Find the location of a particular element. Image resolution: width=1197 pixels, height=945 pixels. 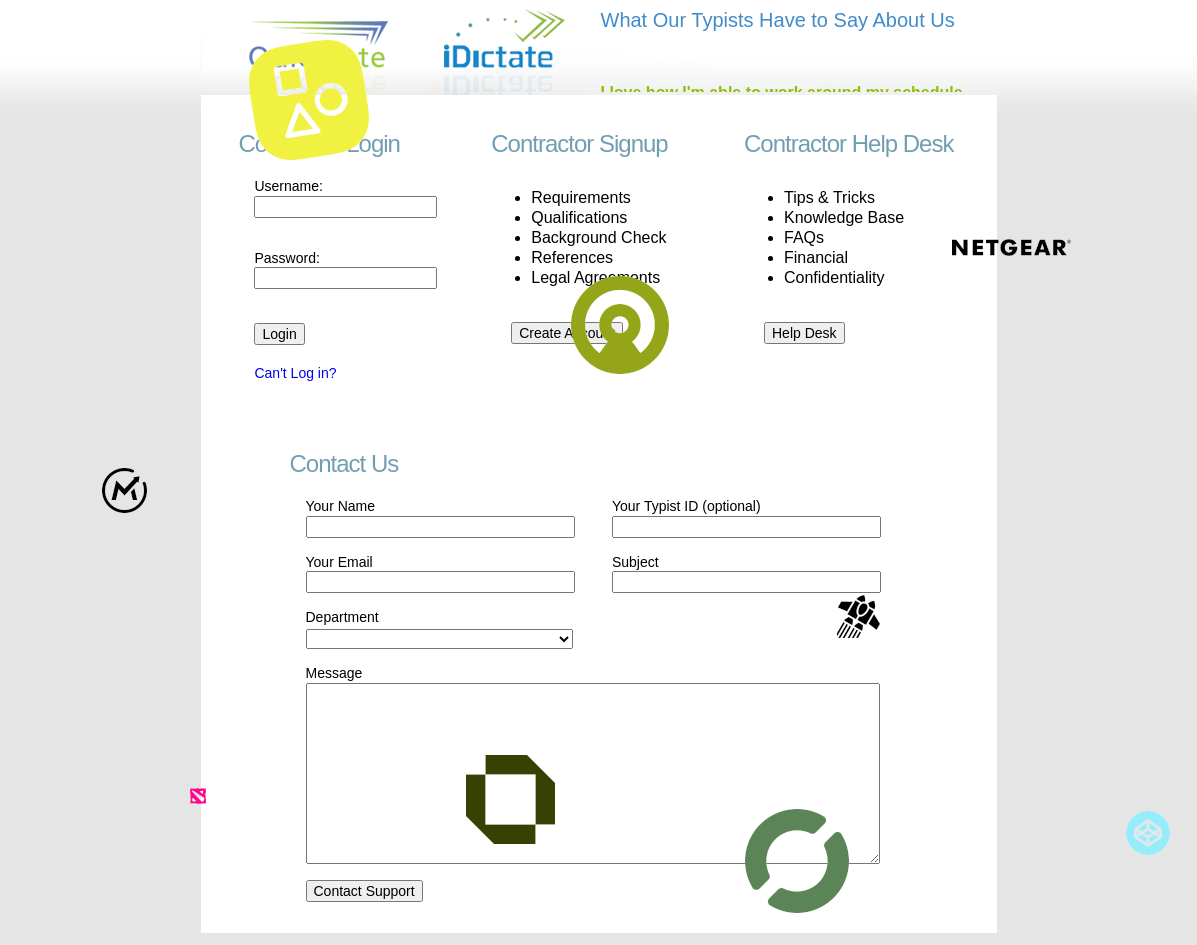

open CodePen website or app is located at coordinates (1148, 833).